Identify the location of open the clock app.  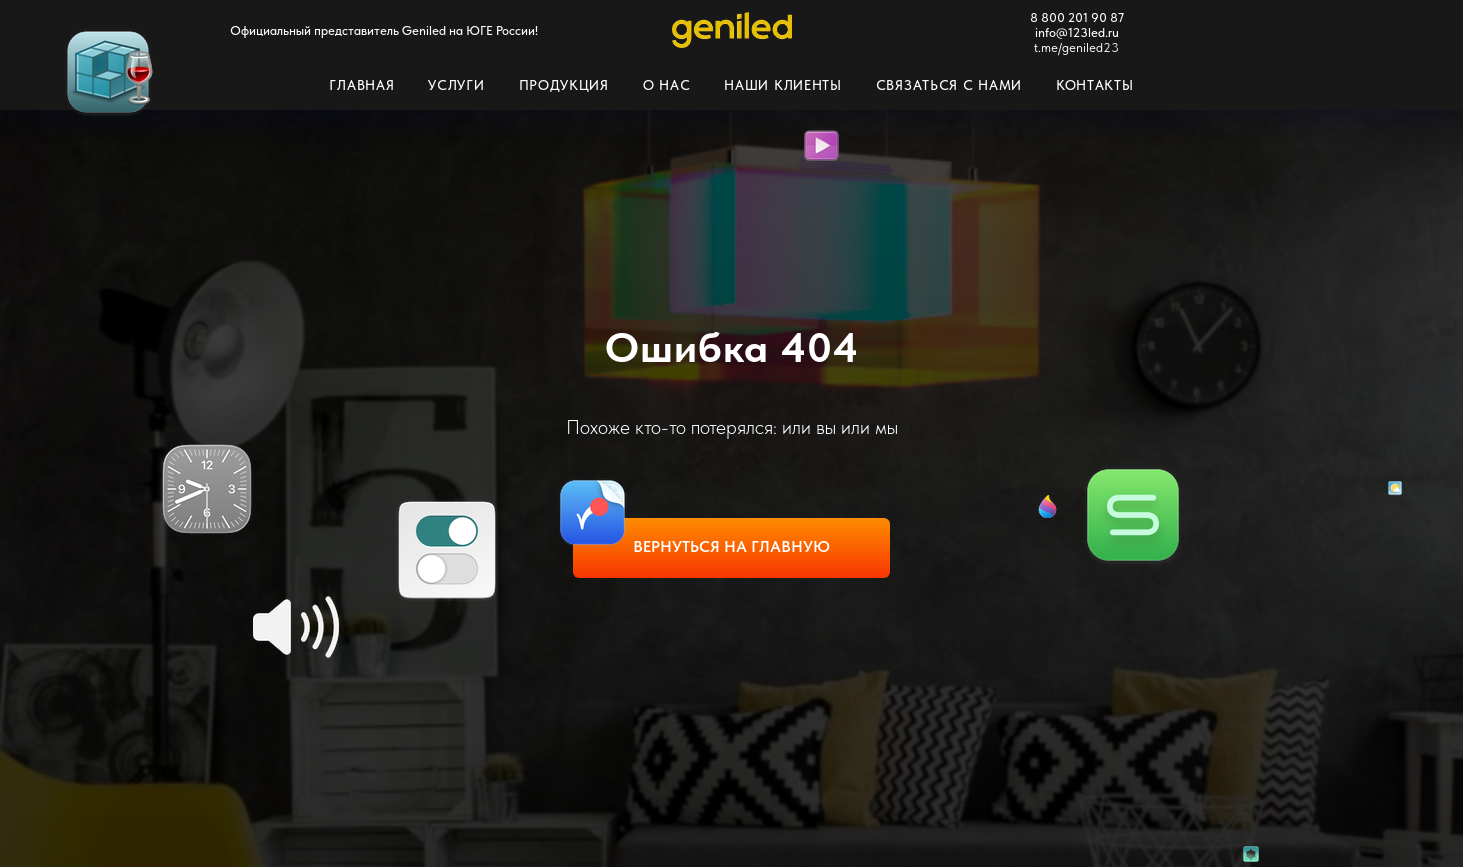
(207, 489).